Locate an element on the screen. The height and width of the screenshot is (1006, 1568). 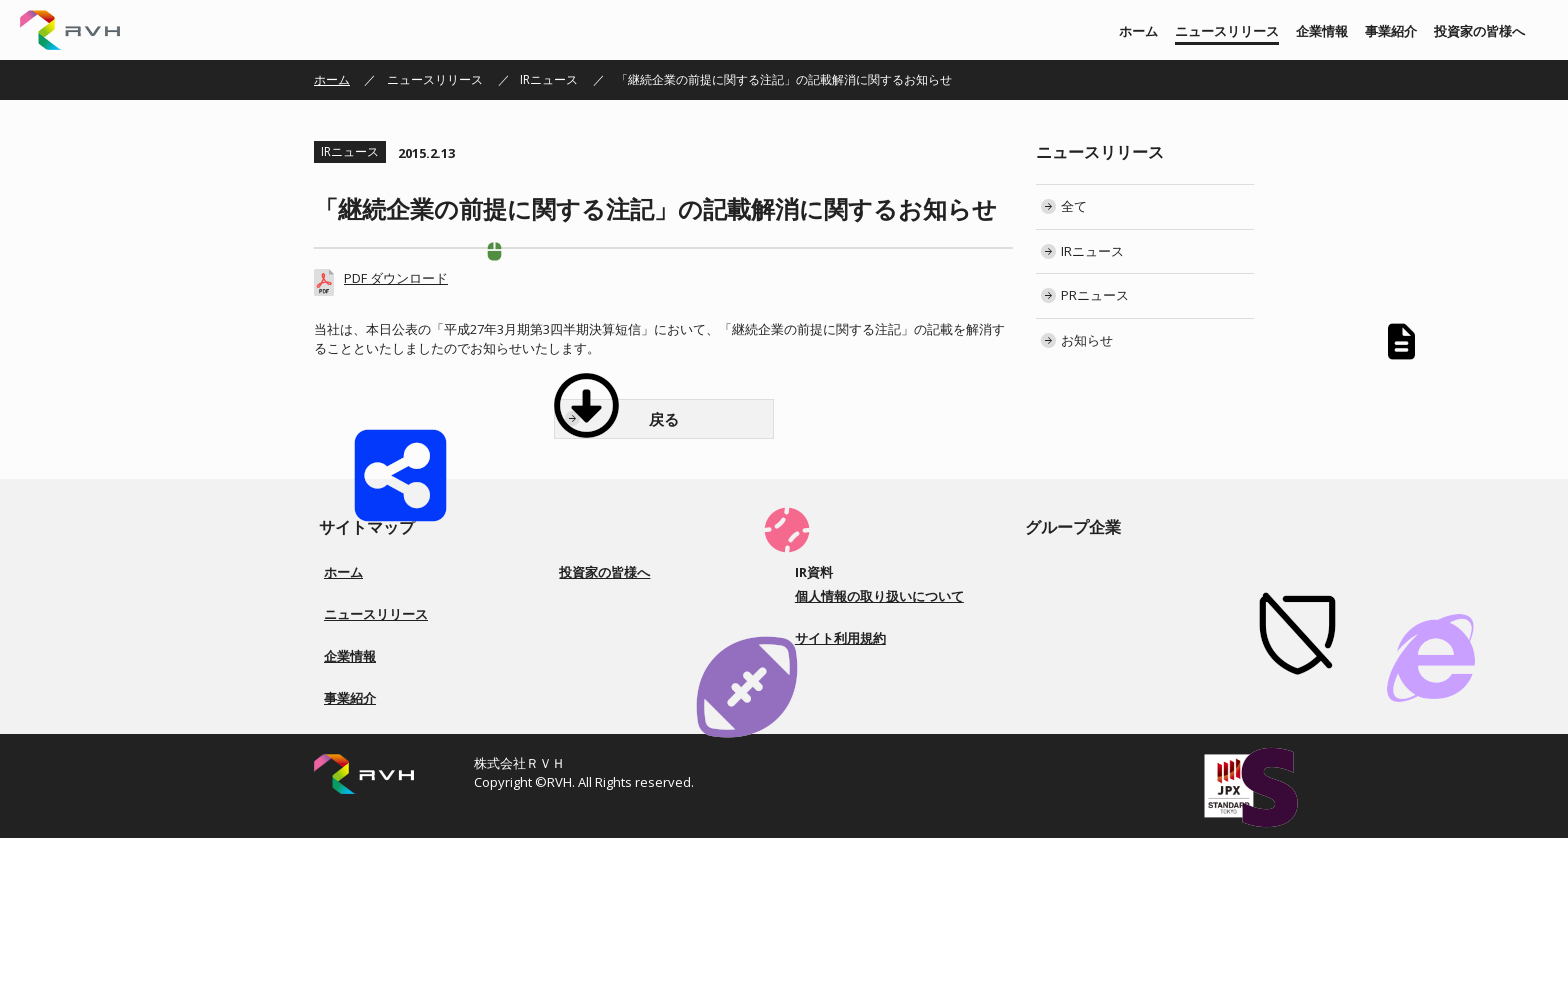
share content to social media or other apps is located at coordinates (400, 475).